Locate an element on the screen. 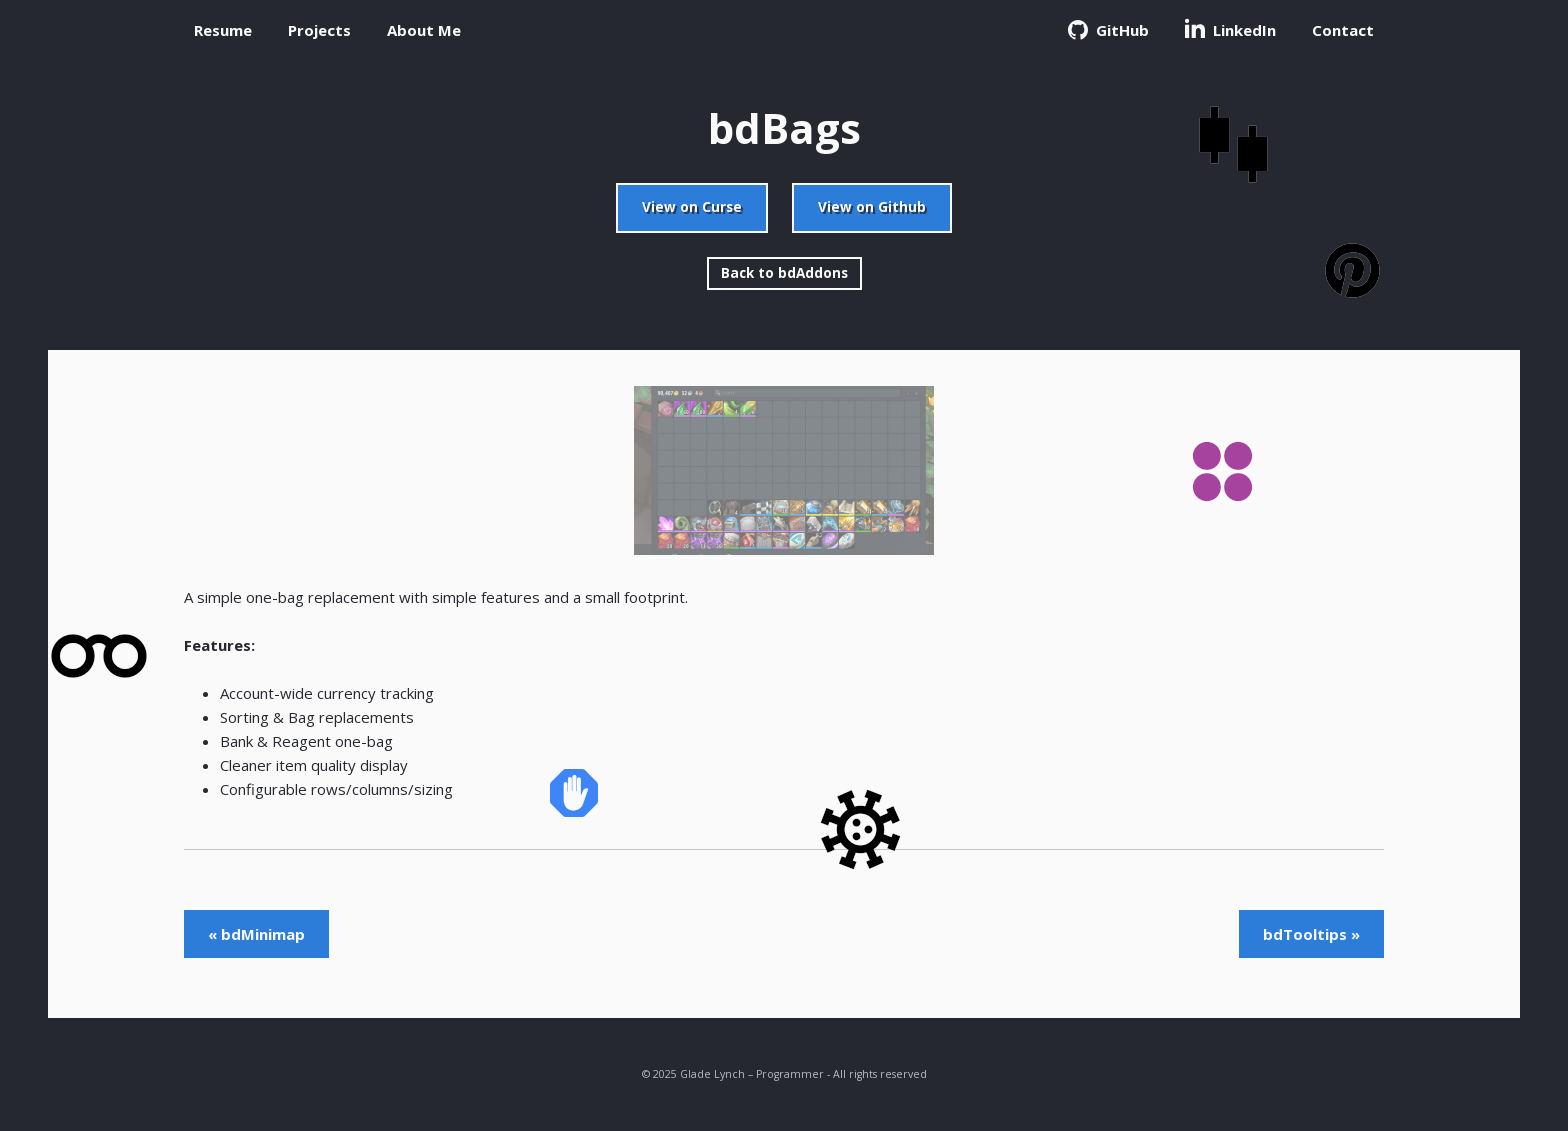  open the app drawer or launcher is located at coordinates (1222, 471).